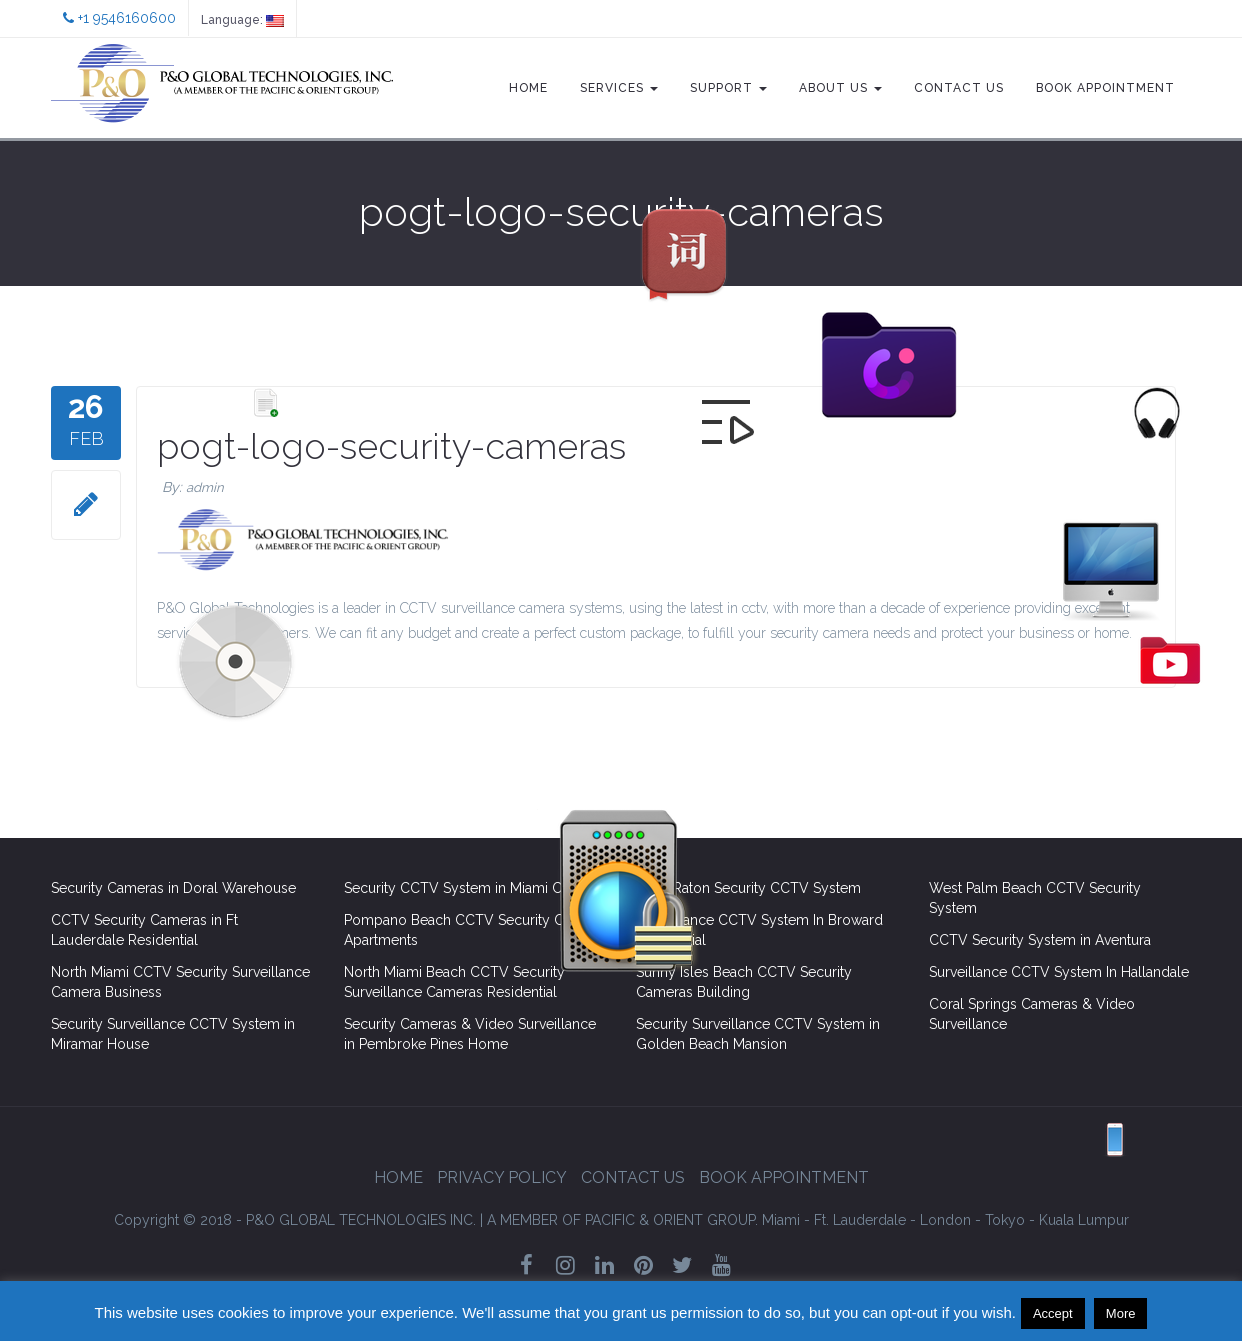  I want to click on open the dictionary app, so click(684, 251).